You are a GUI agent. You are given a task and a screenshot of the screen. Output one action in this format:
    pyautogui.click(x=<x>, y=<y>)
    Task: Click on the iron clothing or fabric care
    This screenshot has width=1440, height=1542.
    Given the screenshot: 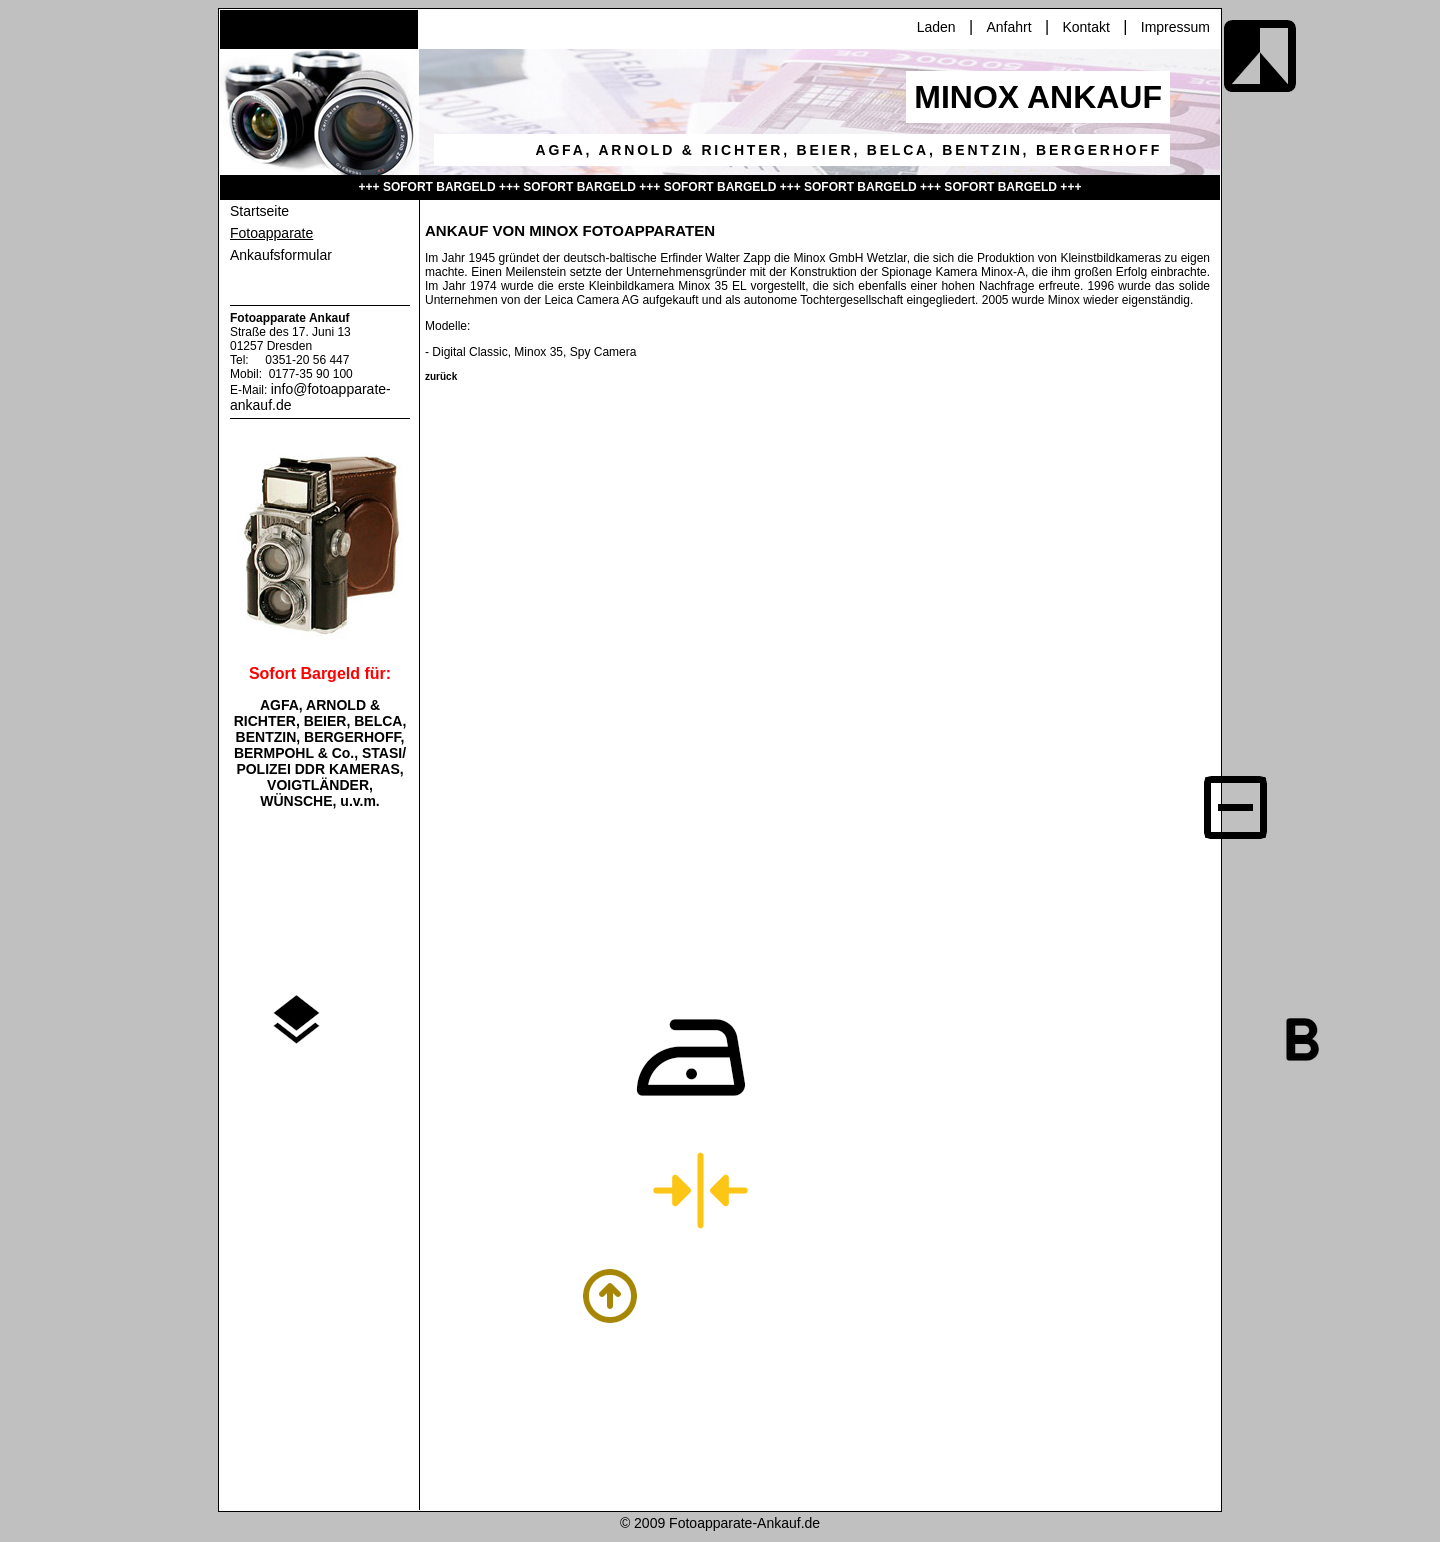 What is the action you would take?
    pyautogui.click(x=691, y=1057)
    